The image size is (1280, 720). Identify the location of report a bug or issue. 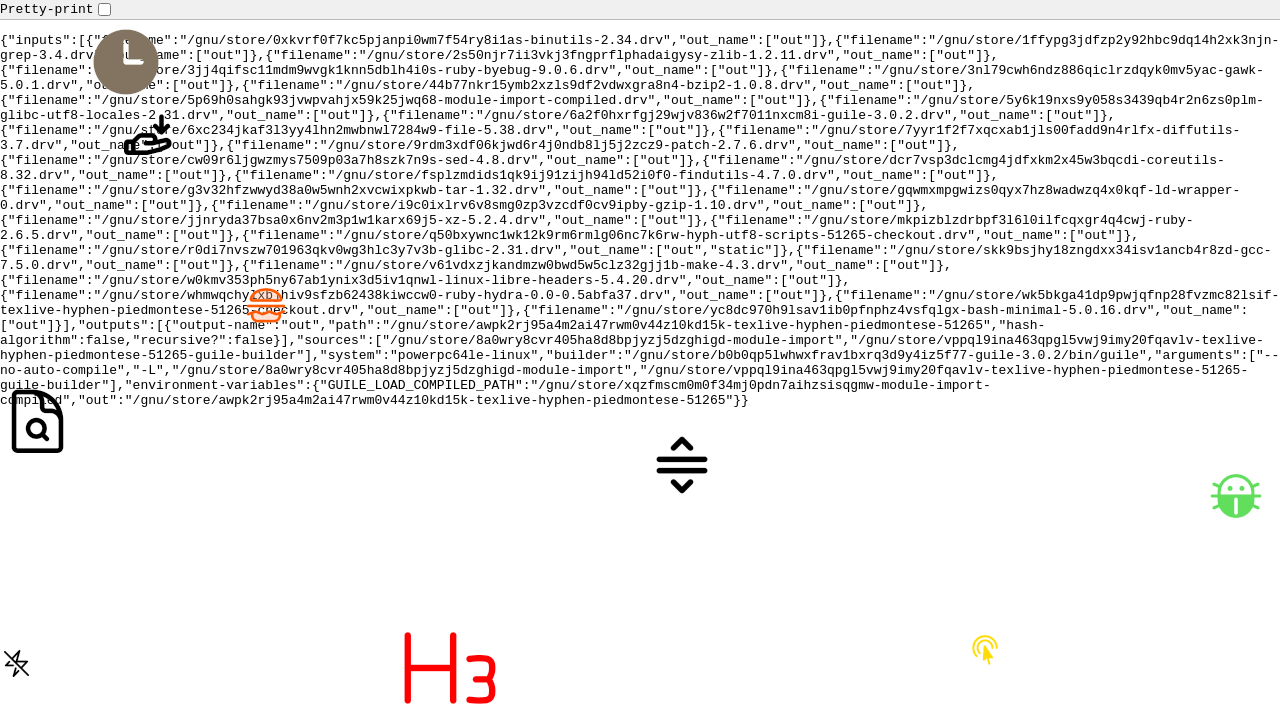
(1236, 496).